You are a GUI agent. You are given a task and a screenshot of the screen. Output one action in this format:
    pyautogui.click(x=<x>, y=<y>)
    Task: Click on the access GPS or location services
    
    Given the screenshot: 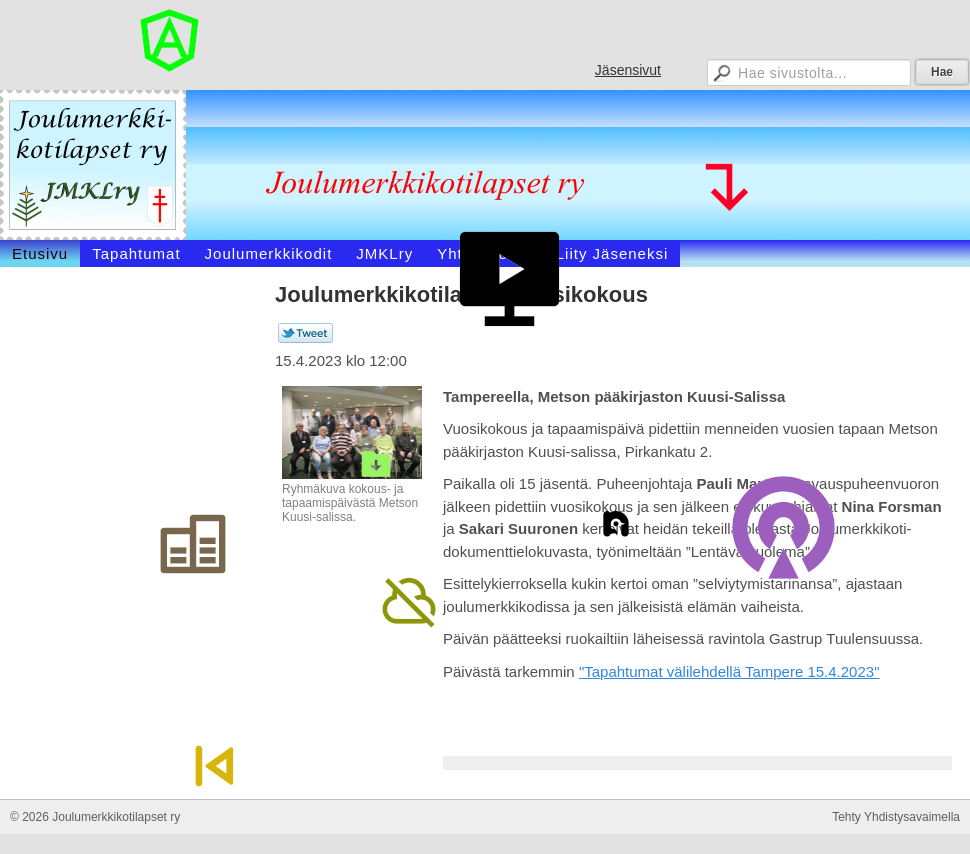 What is the action you would take?
    pyautogui.click(x=783, y=527)
    